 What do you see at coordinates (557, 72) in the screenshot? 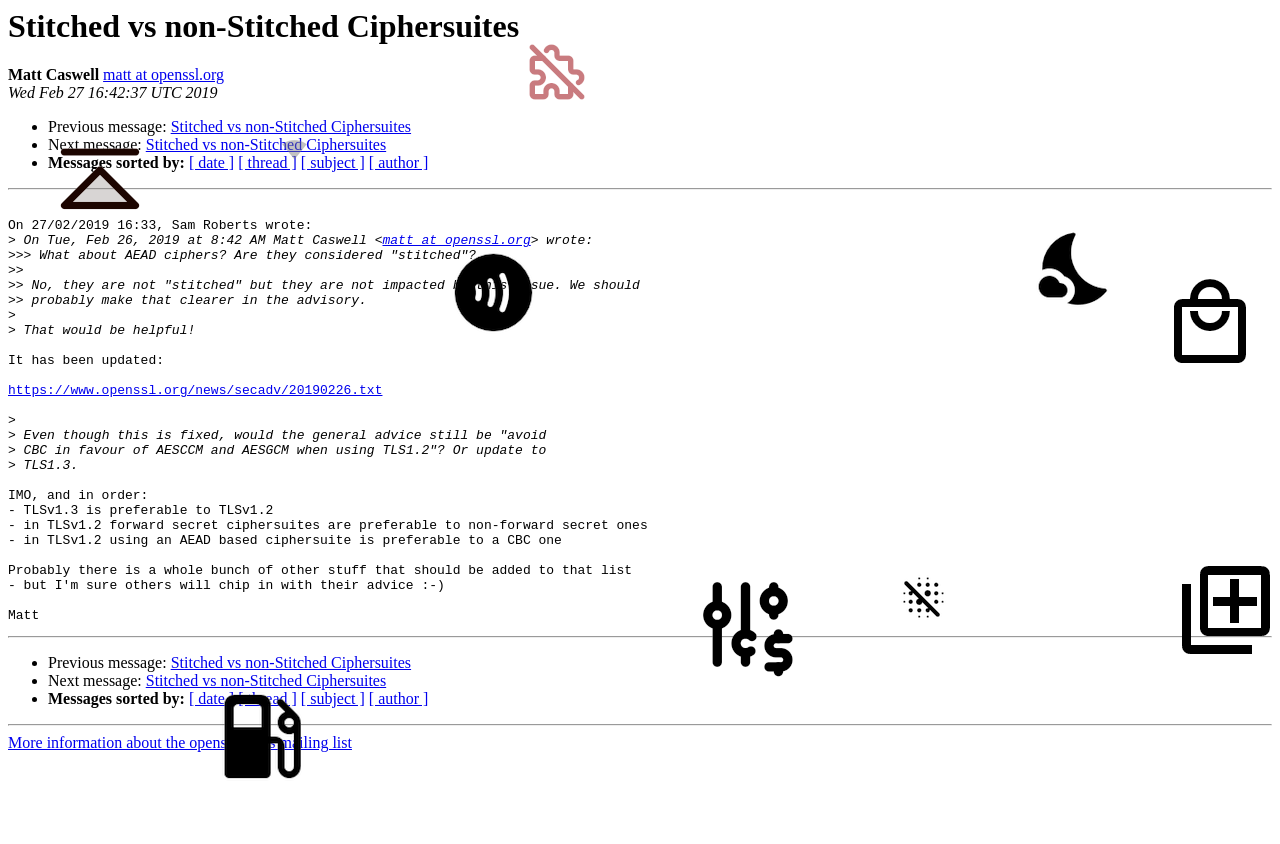
I see `disable or remove an extension or plugin` at bounding box center [557, 72].